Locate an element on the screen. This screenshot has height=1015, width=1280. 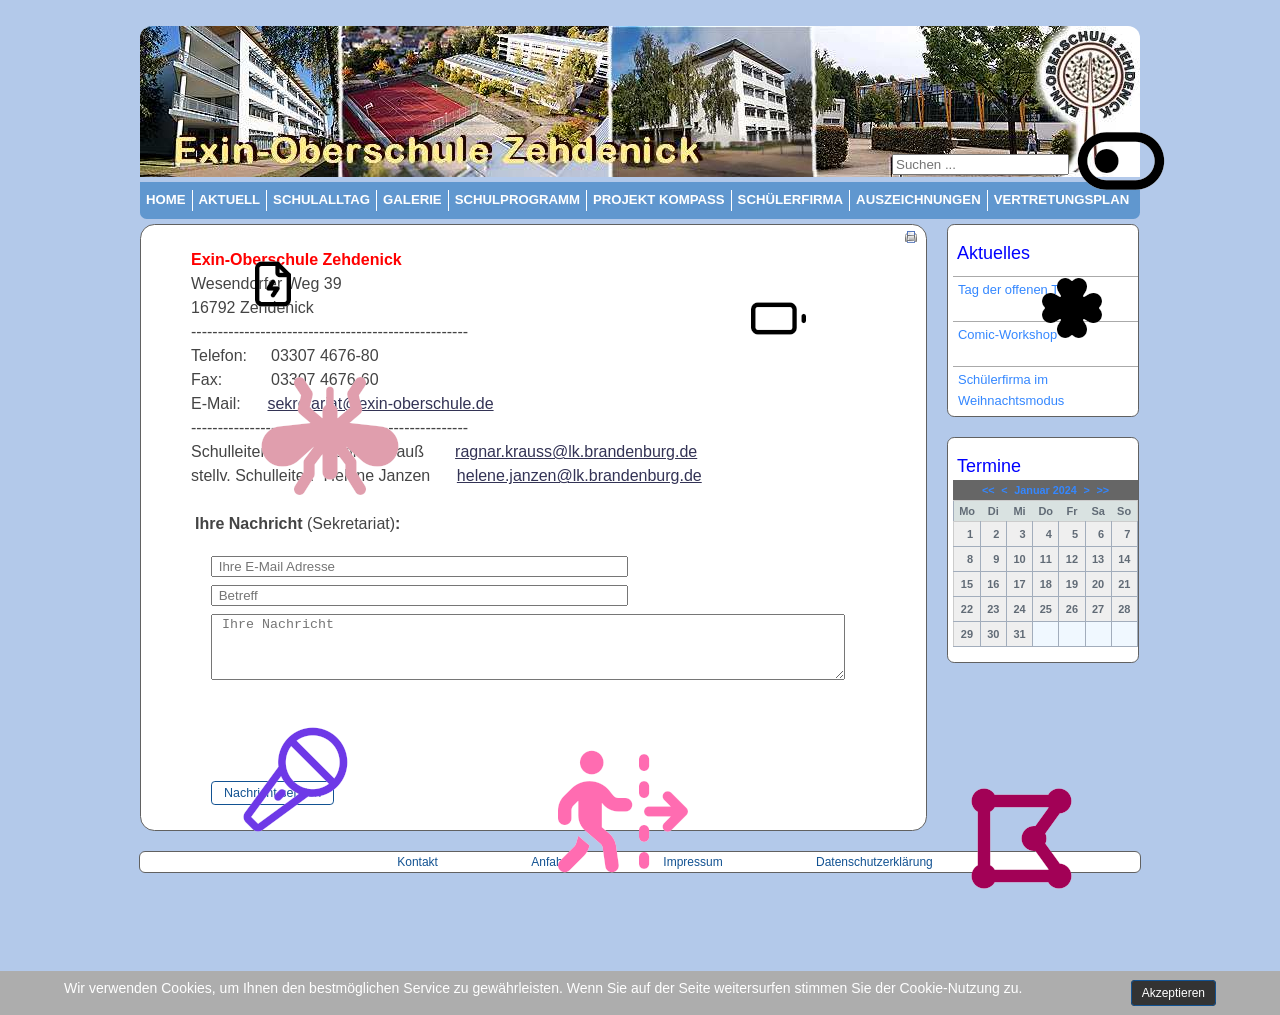
indicates a lucky or bonus reward is located at coordinates (1072, 308).